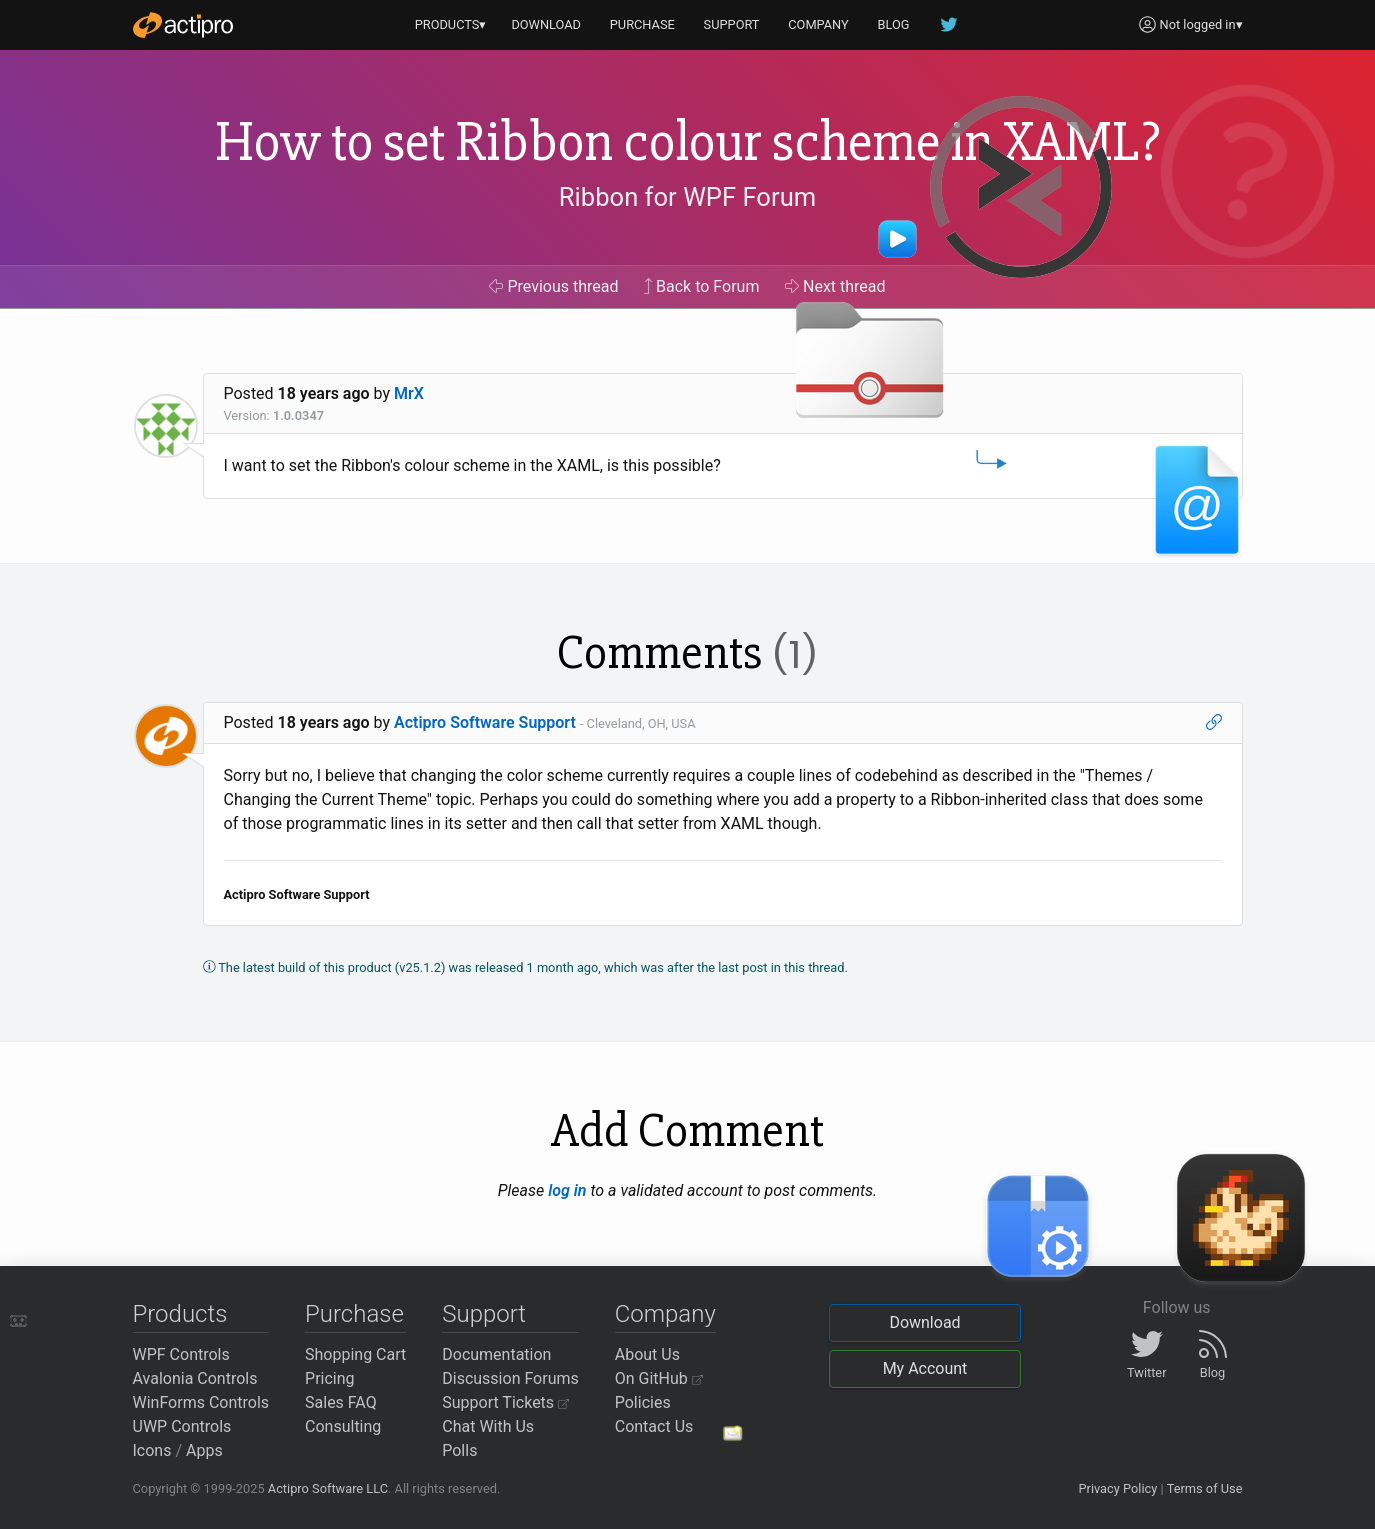 The width and height of the screenshot is (1375, 1529). Describe the element at coordinates (1038, 1228) in the screenshot. I see `manage software sources and repositories` at that location.